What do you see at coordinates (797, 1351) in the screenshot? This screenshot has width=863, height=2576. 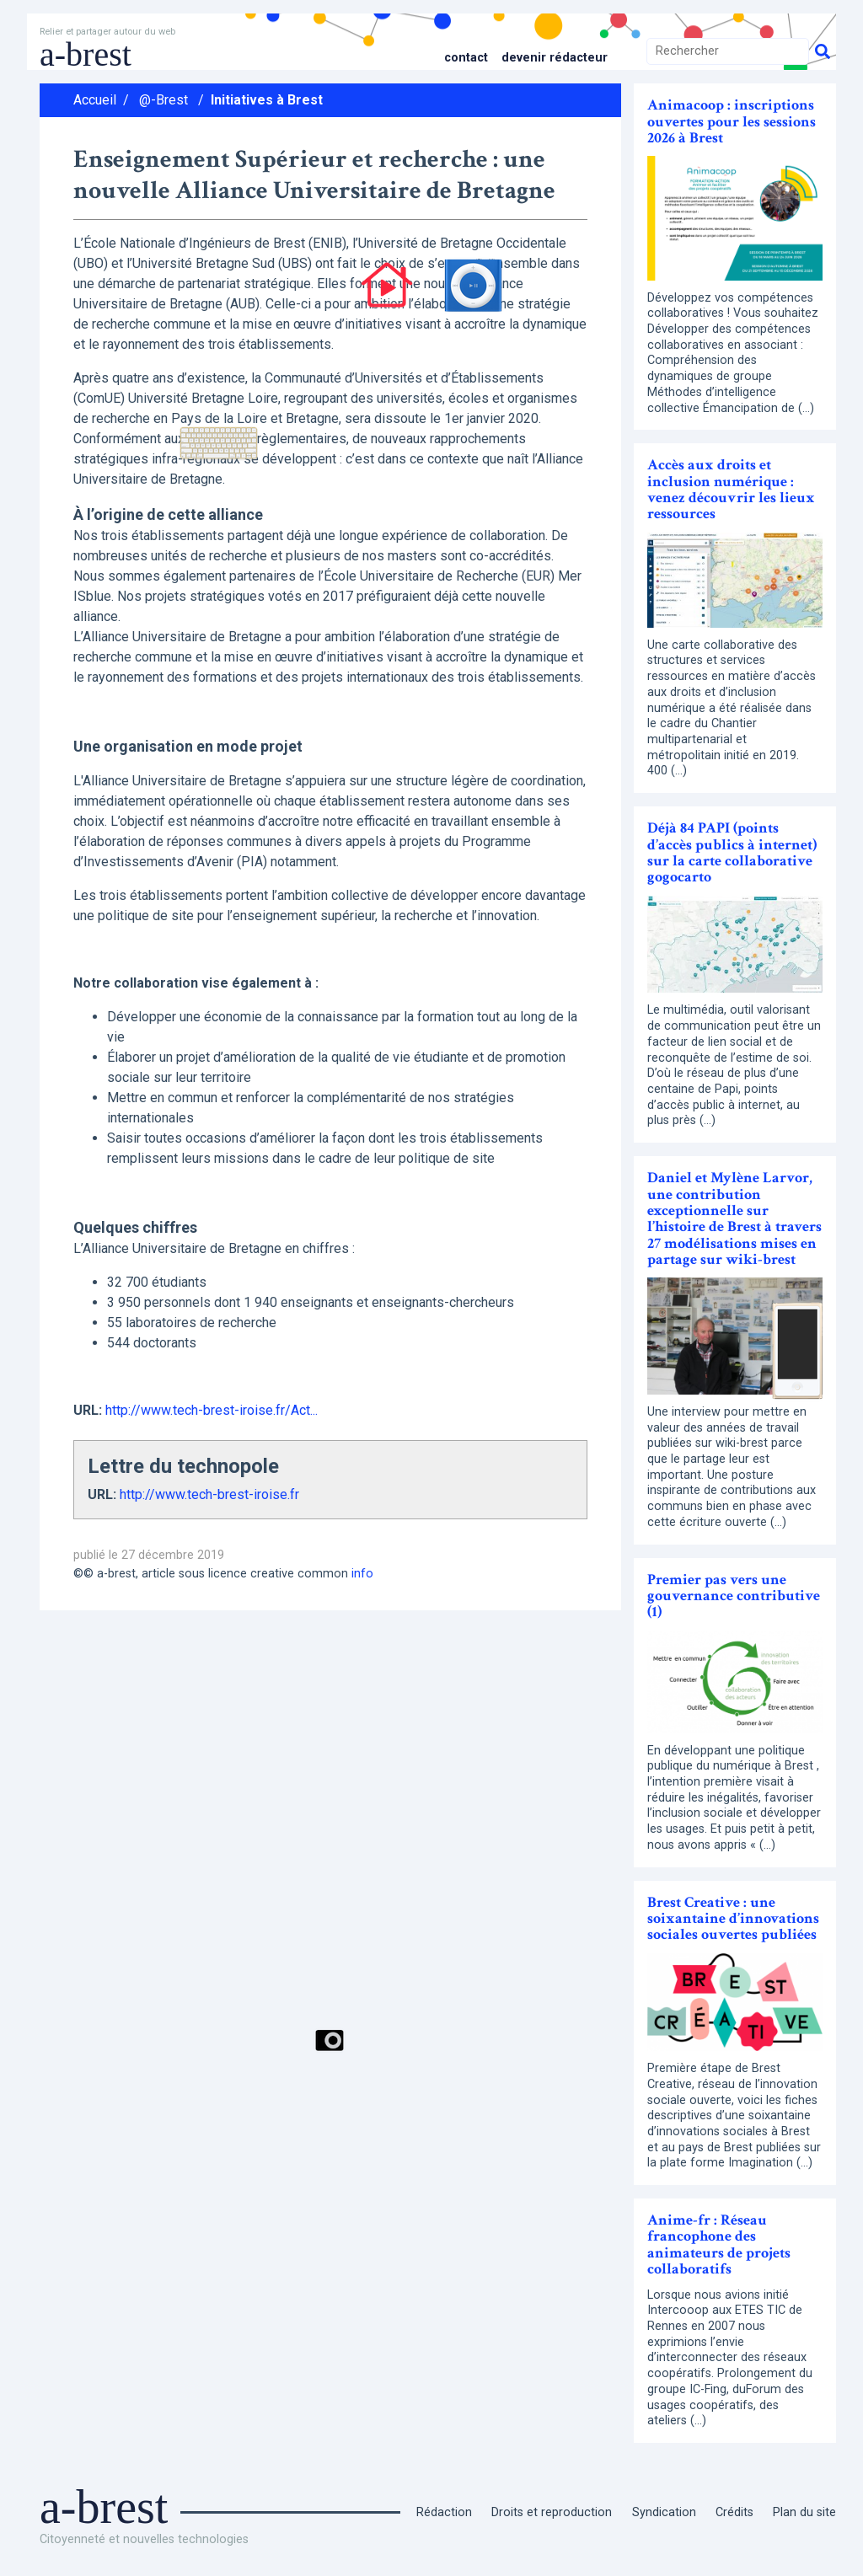 I see `iPod nano device connected` at bounding box center [797, 1351].